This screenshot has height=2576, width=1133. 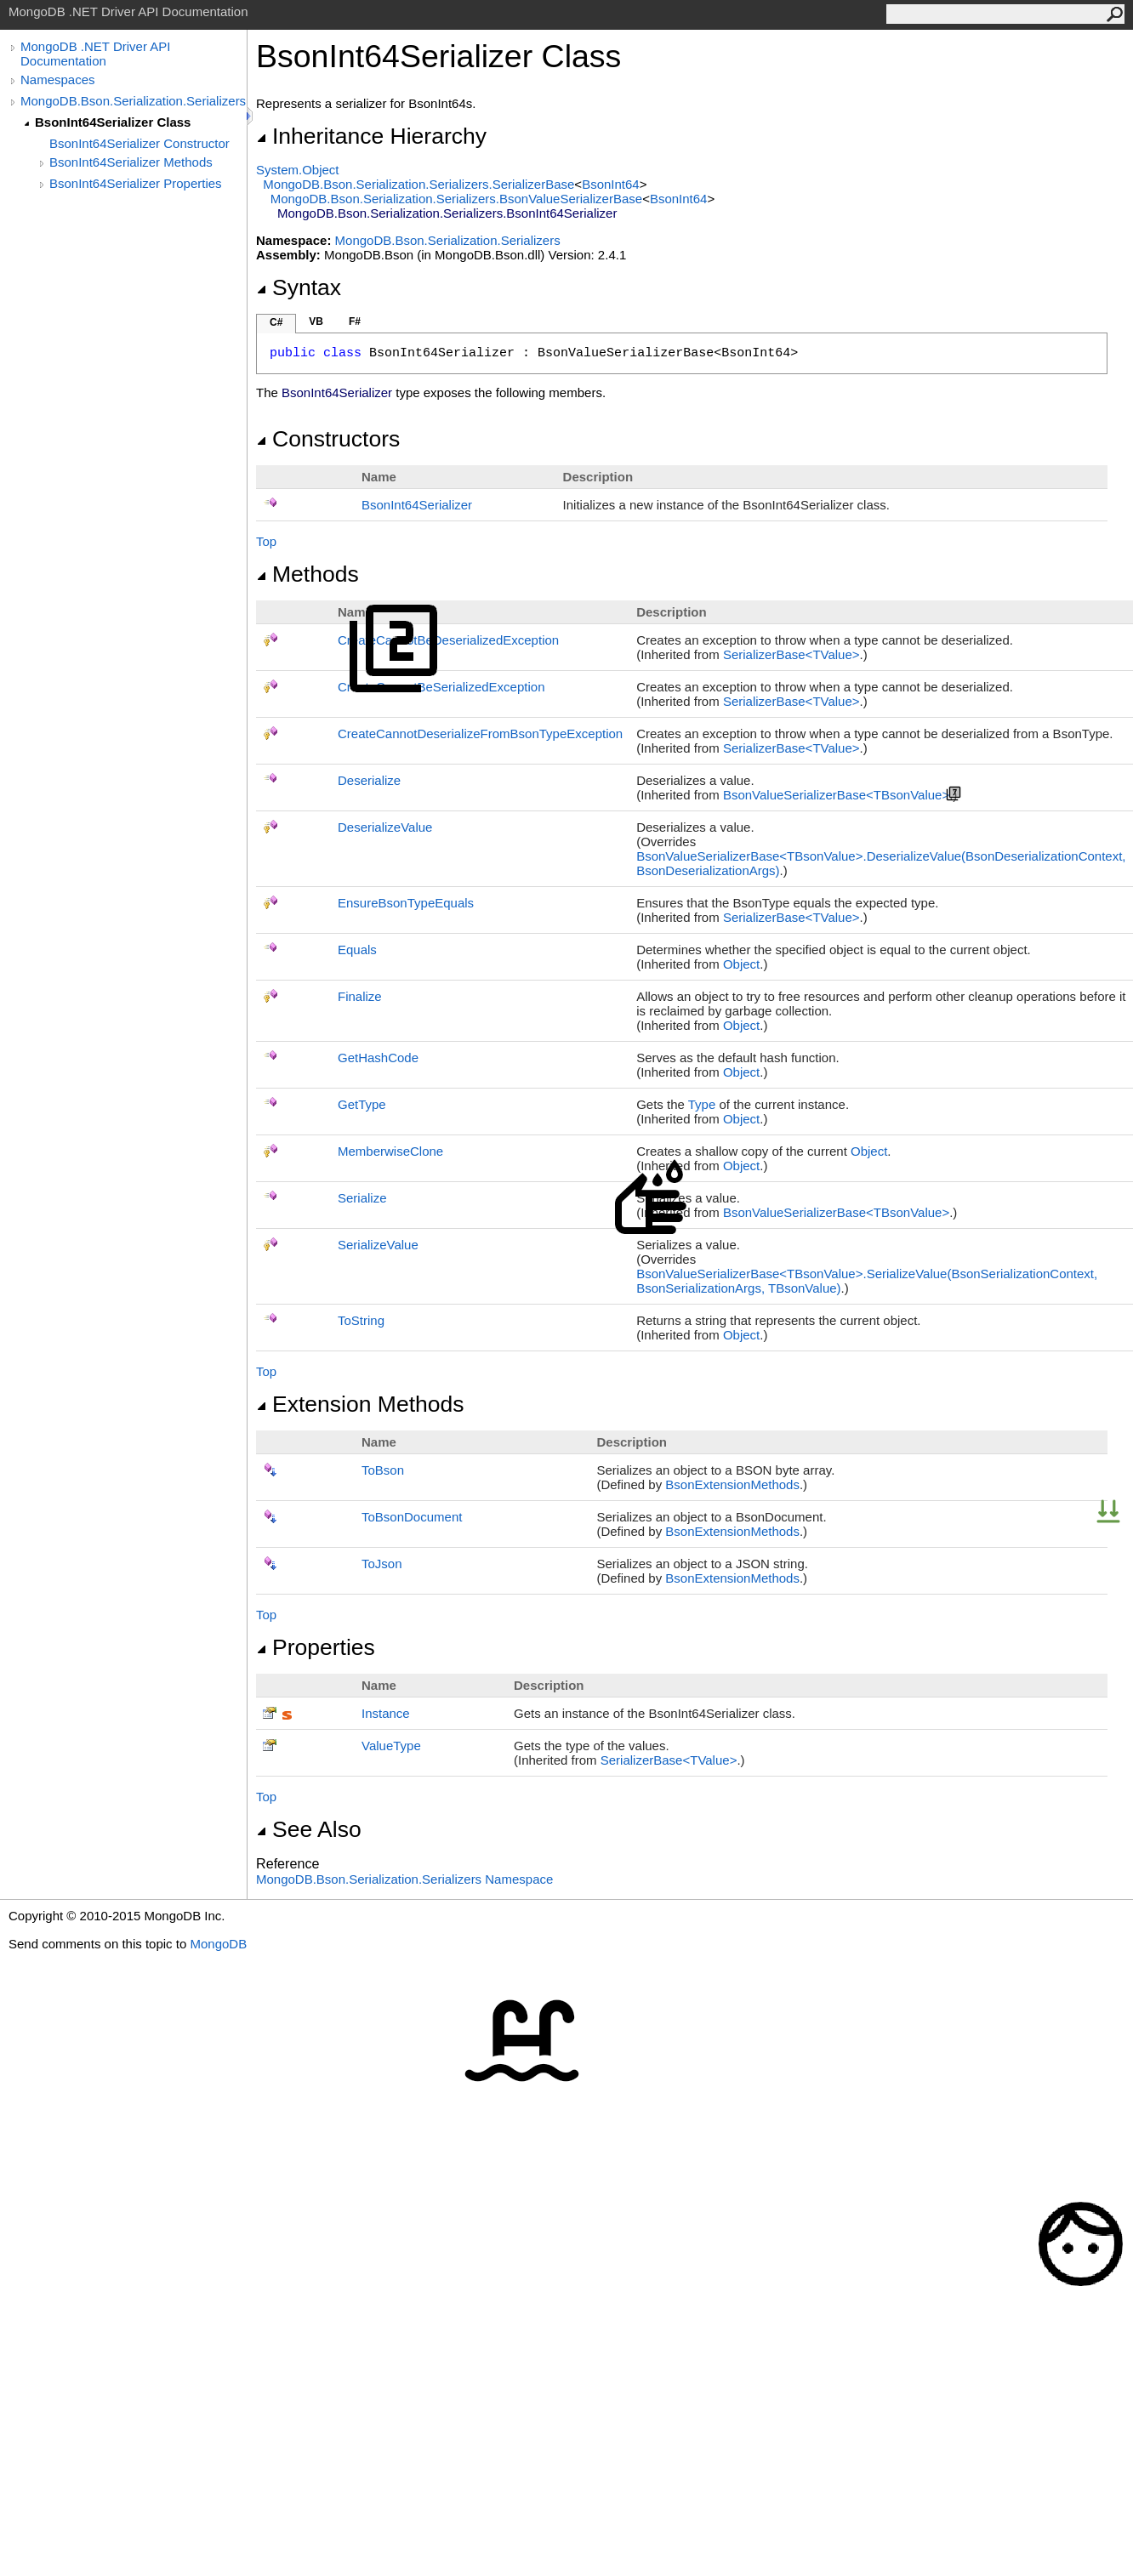 What do you see at coordinates (1080, 2243) in the screenshot?
I see `access your profile or account settings` at bounding box center [1080, 2243].